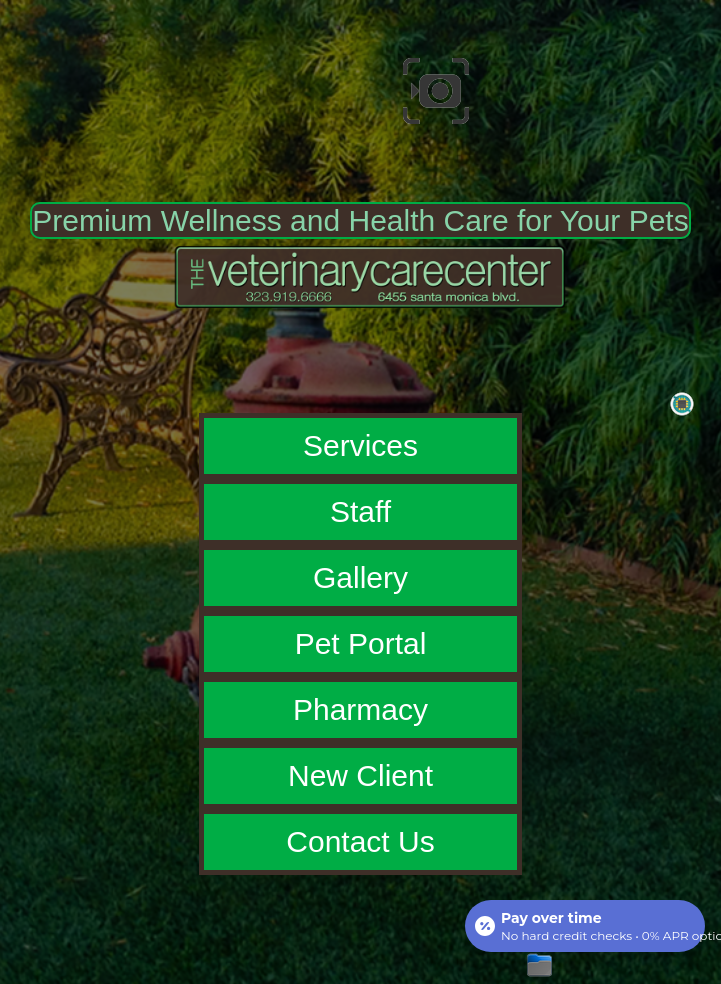 The width and height of the screenshot is (721, 984). I want to click on indicates an open or expanded folder, so click(539, 964).